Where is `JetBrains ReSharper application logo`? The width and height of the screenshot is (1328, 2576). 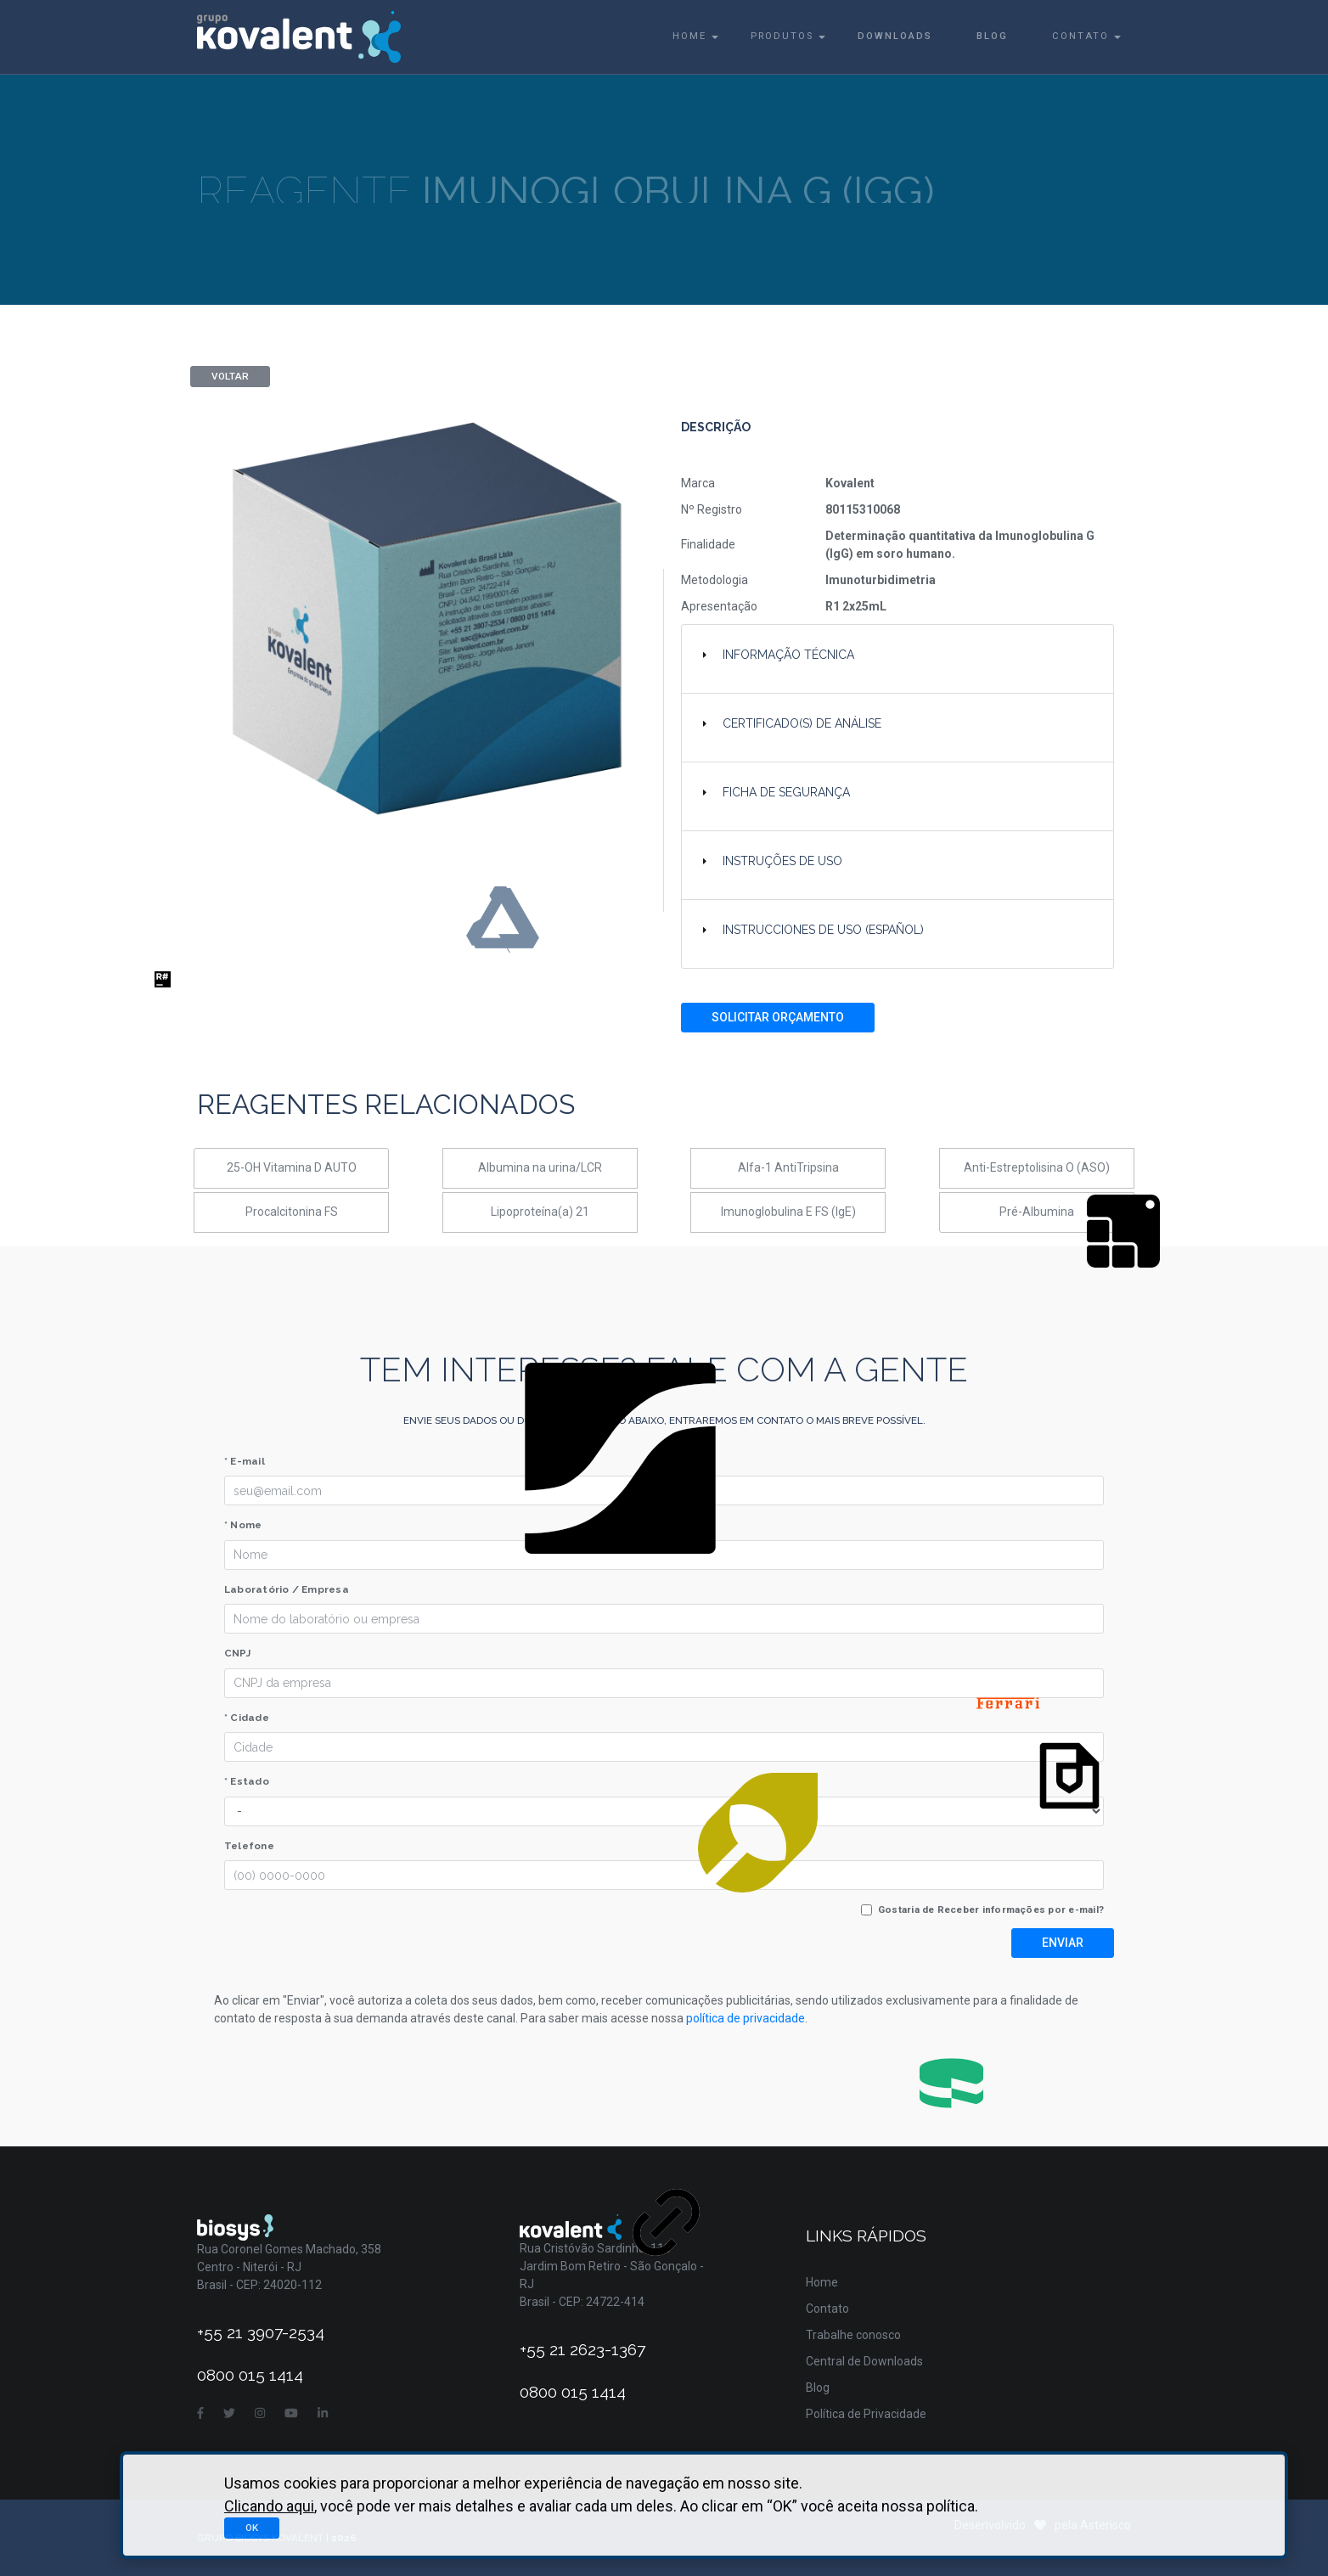 JetBrains ReSharper application logo is located at coordinates (162, 979).